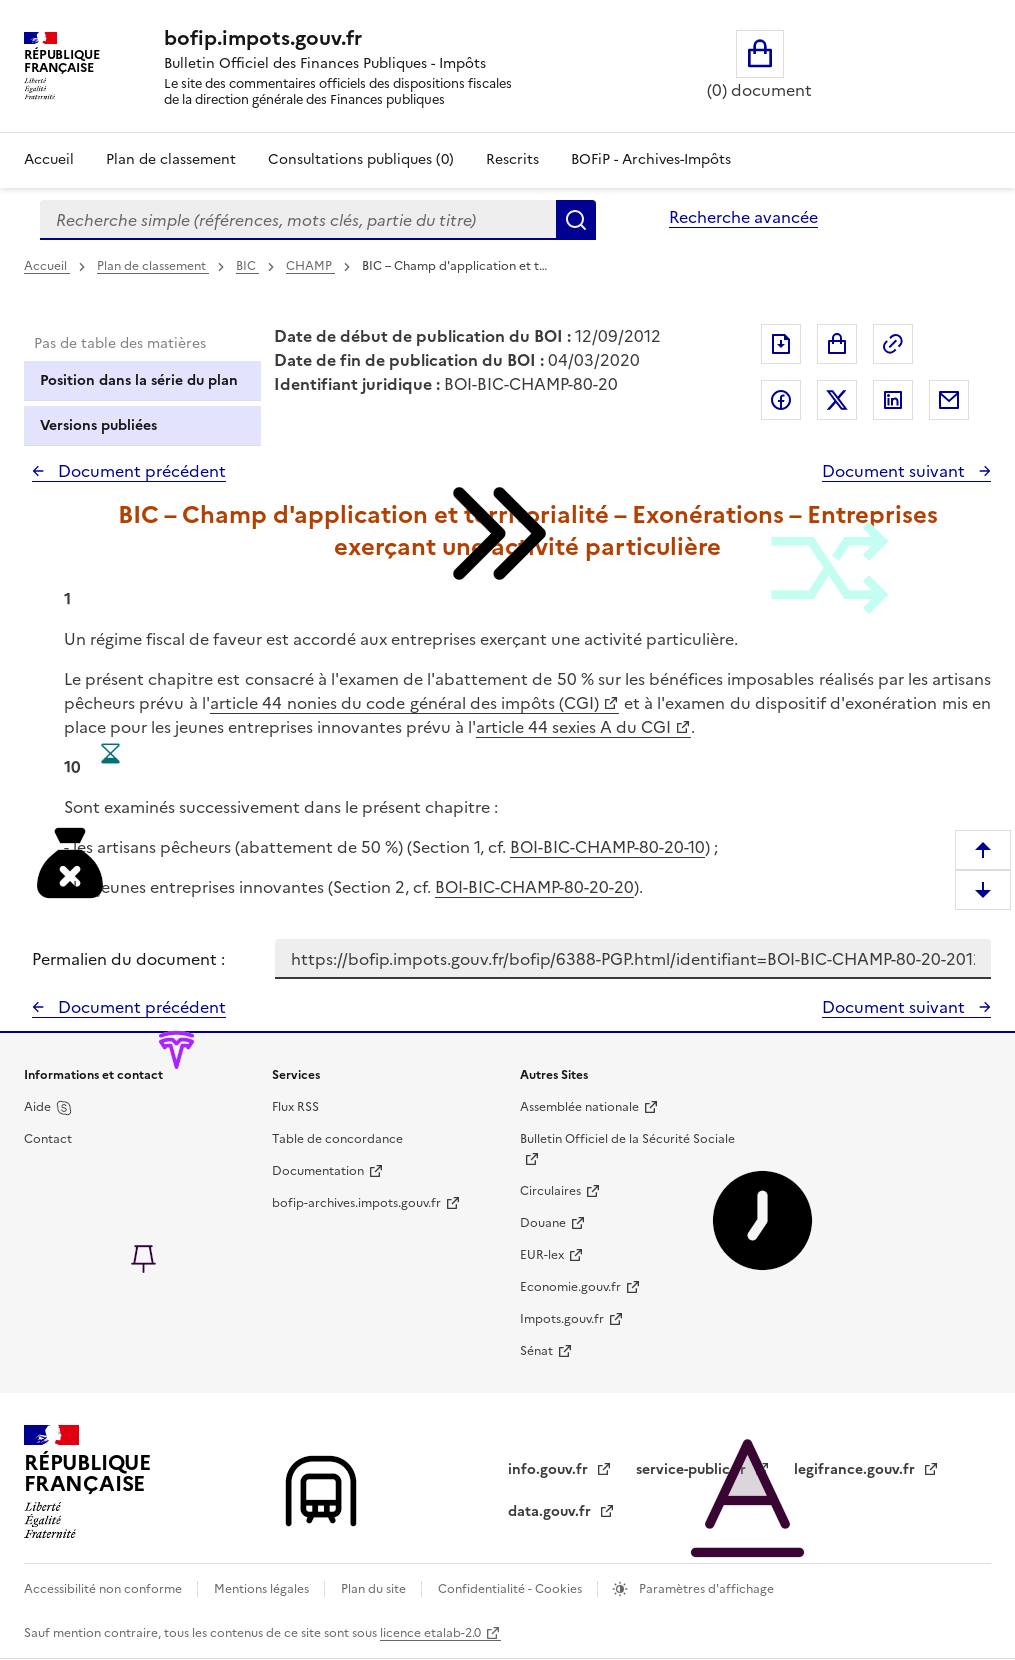  What do you see at coordinates (495, 533) in the screenshot?
I see `skip forward or advance to next item` at bounding box center [495, 533].